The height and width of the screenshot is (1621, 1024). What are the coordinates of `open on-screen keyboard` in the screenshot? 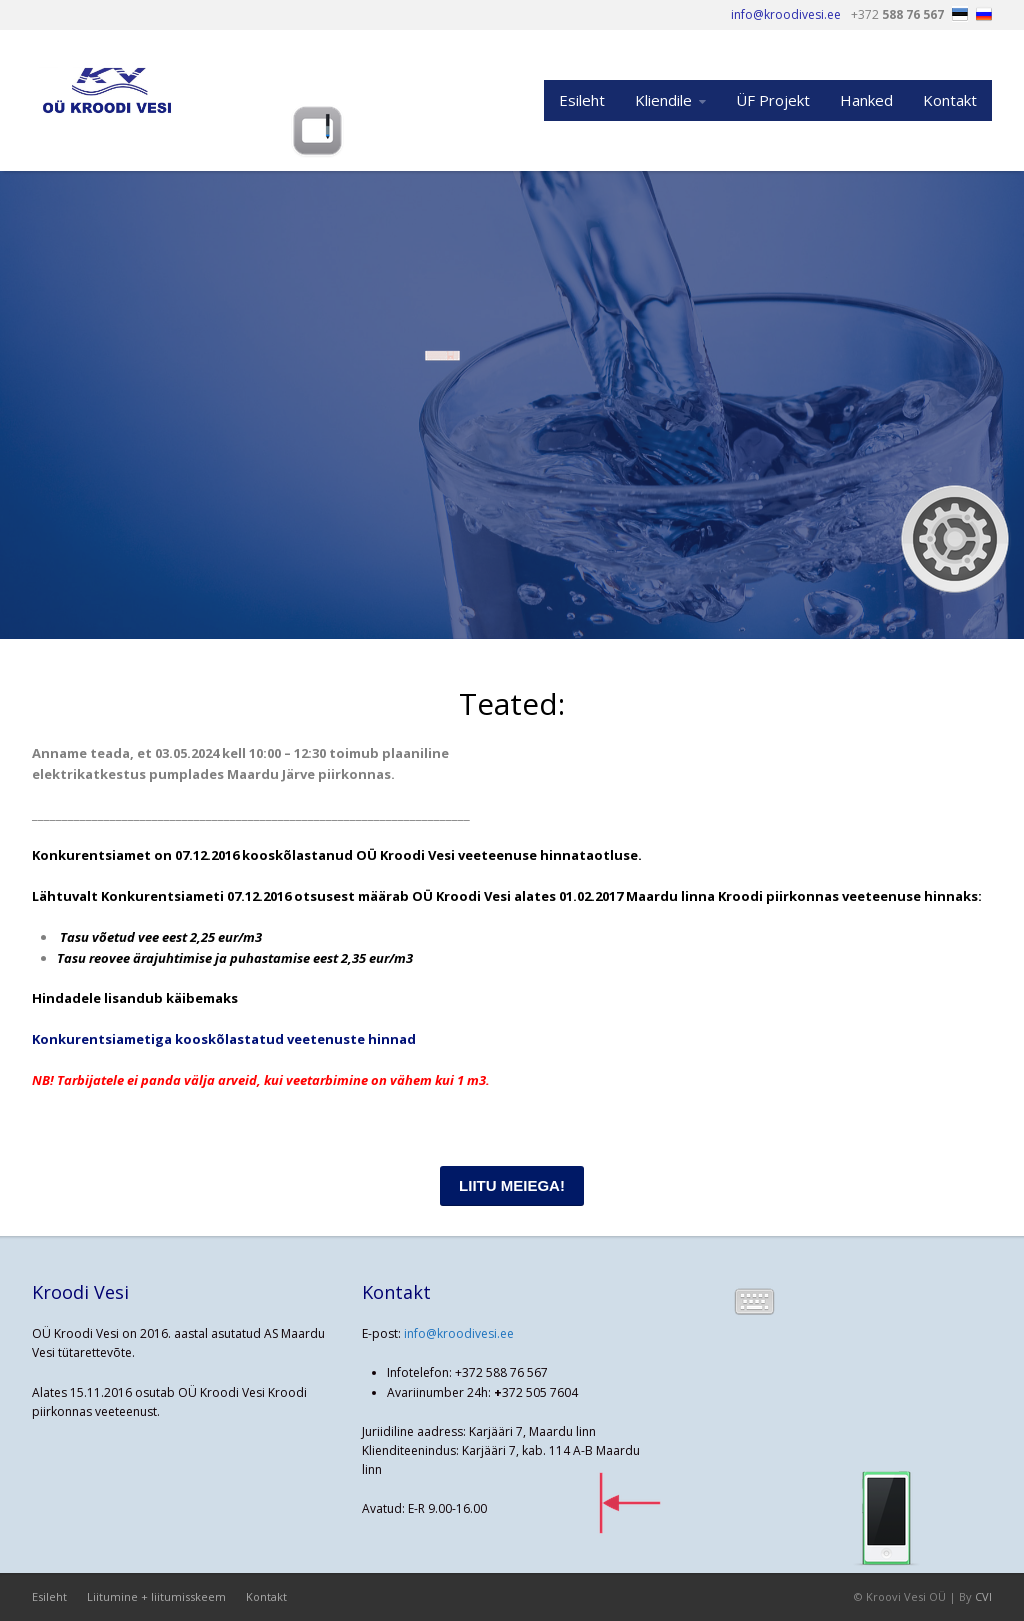 It's located at (754, 1301).